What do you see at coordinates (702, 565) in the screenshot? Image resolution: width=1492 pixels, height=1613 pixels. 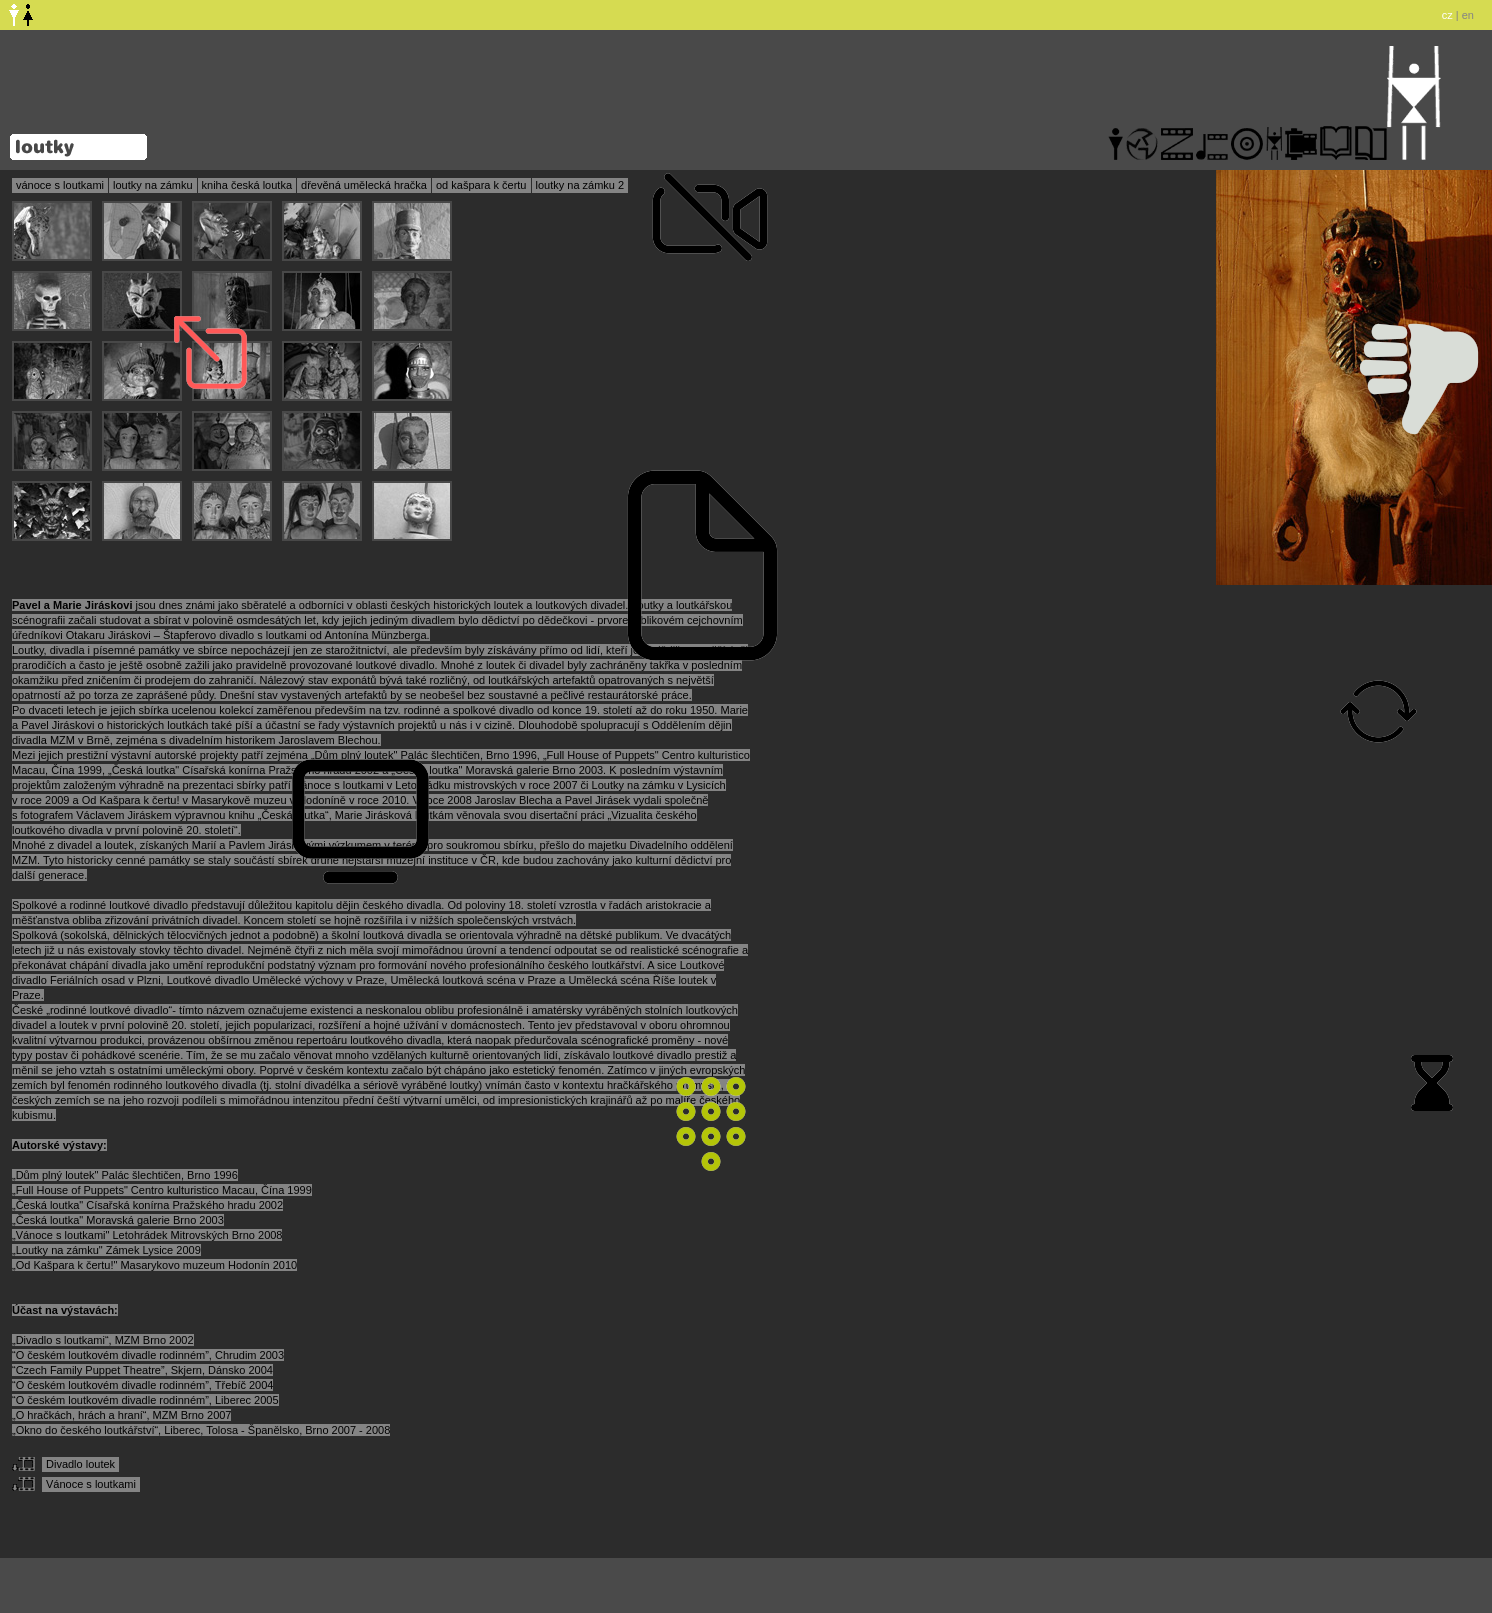 I see `view document details` at bounding box center [702, 565].